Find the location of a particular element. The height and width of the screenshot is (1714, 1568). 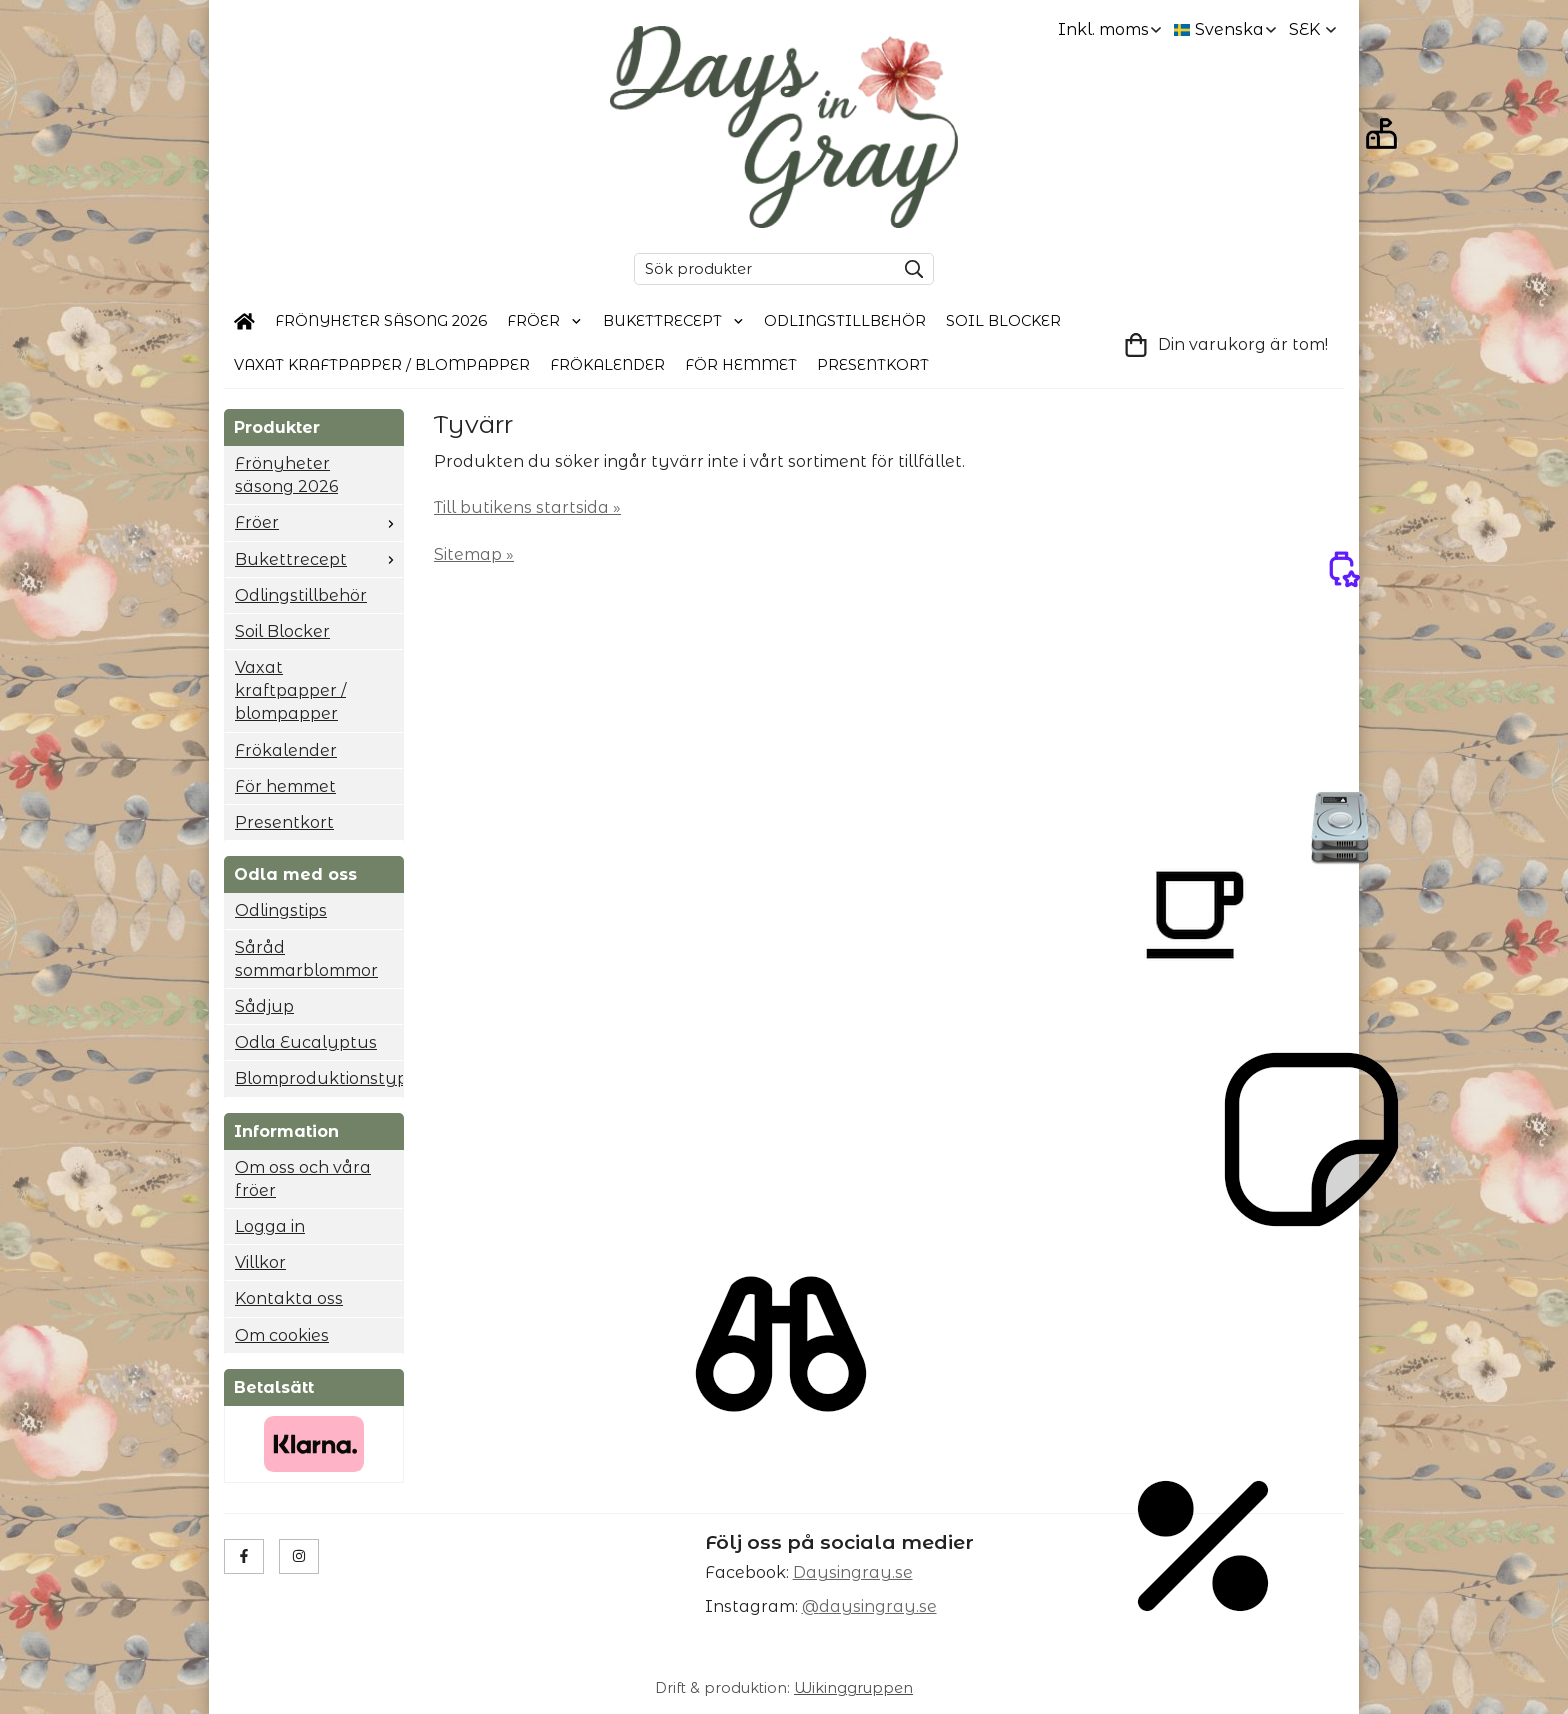

access your mailbox or inbox is located at coordinates (1381, 133).